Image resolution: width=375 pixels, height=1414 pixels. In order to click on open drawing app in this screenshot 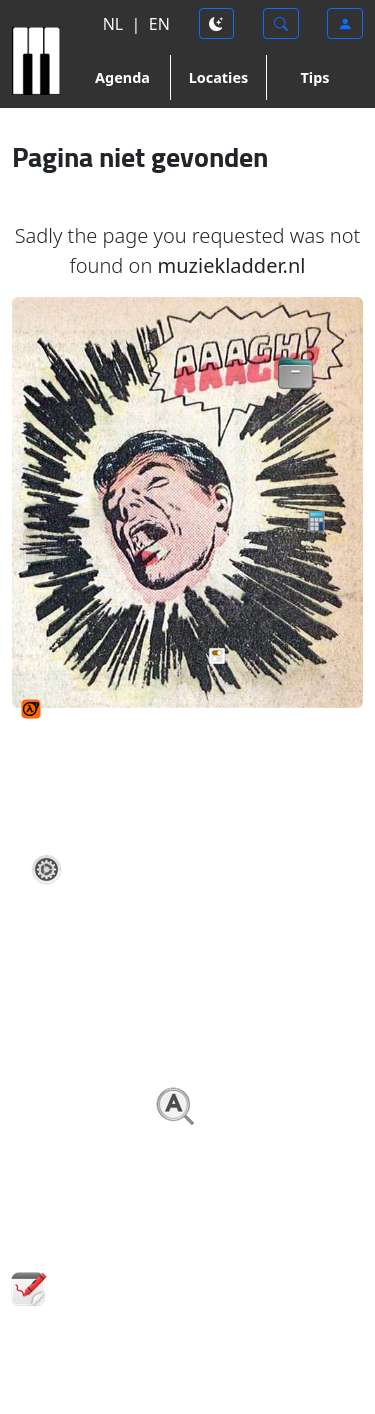, I will do `click(28, 1289)`.